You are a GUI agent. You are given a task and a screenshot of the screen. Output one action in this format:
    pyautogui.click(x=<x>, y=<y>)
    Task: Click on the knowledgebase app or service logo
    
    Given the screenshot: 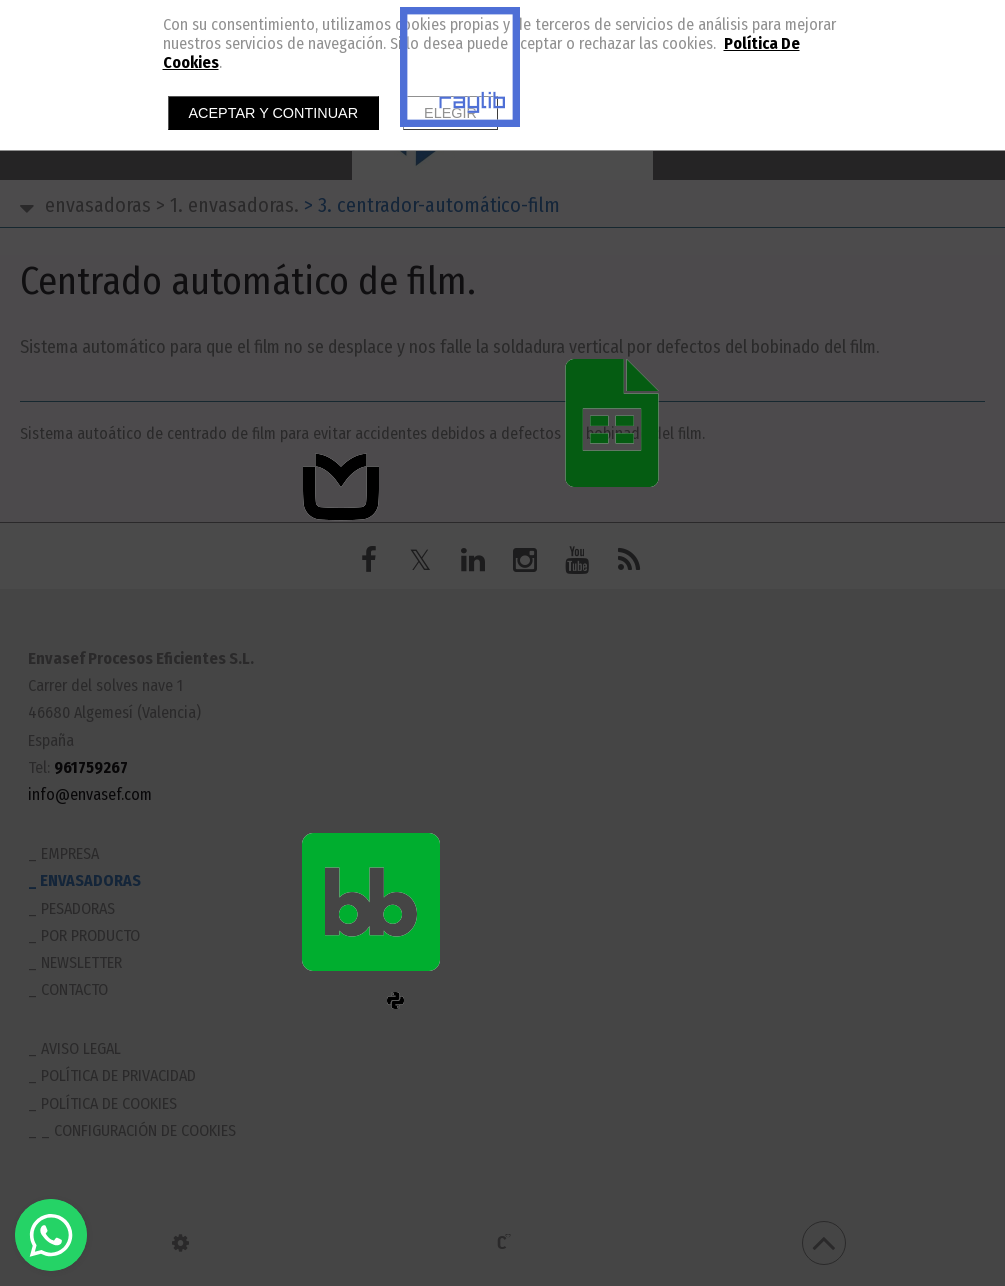 What is the action you would take?
    pyautogui.click(x=341, y=487)
    